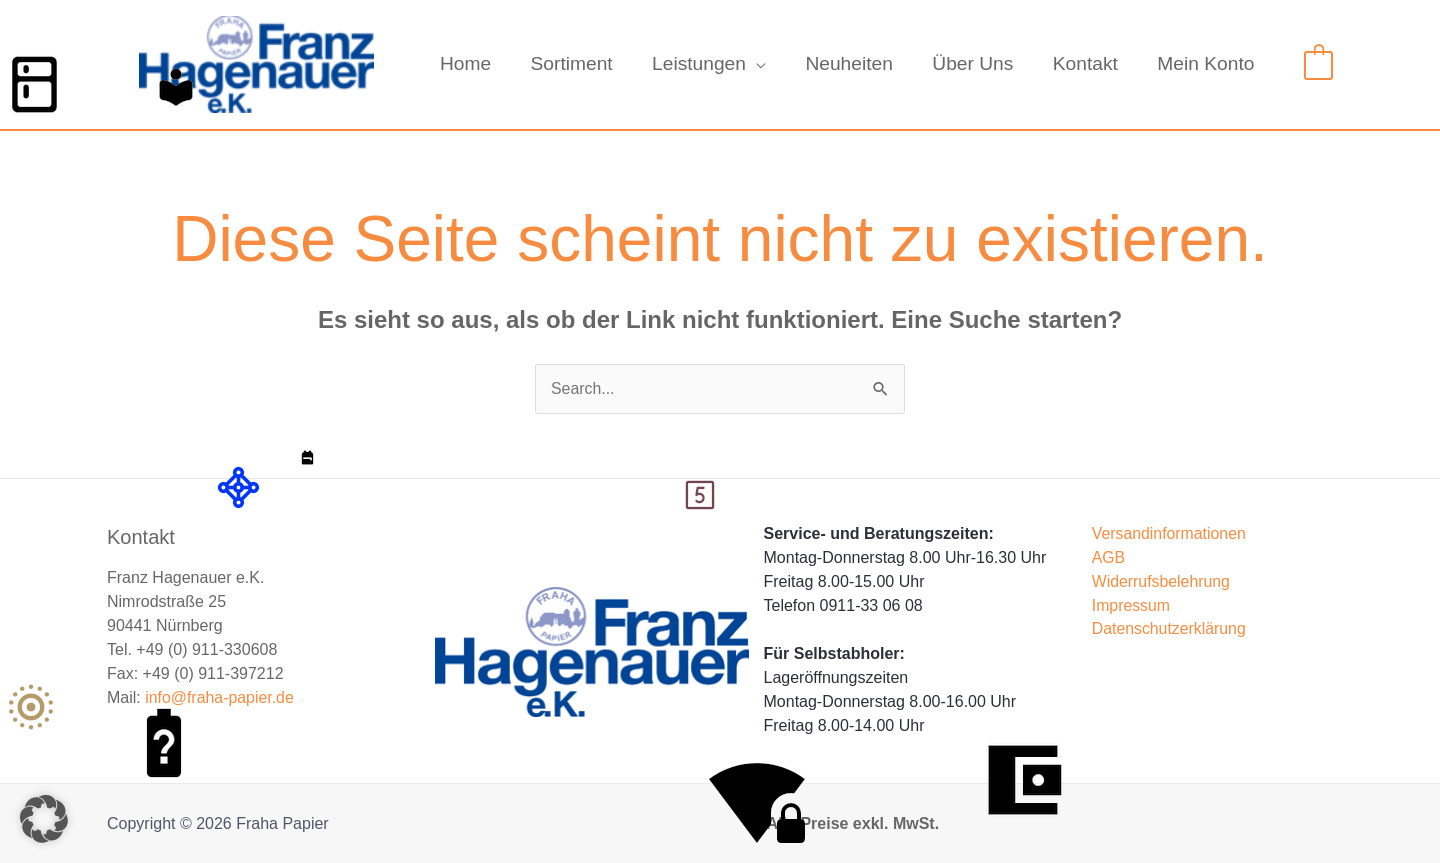 This screenshot has height=863, width=1440. Describe the element at coordinates (700, 495) in the screenshot. I see `indicates step 5 in a numbered sequence` at that location.